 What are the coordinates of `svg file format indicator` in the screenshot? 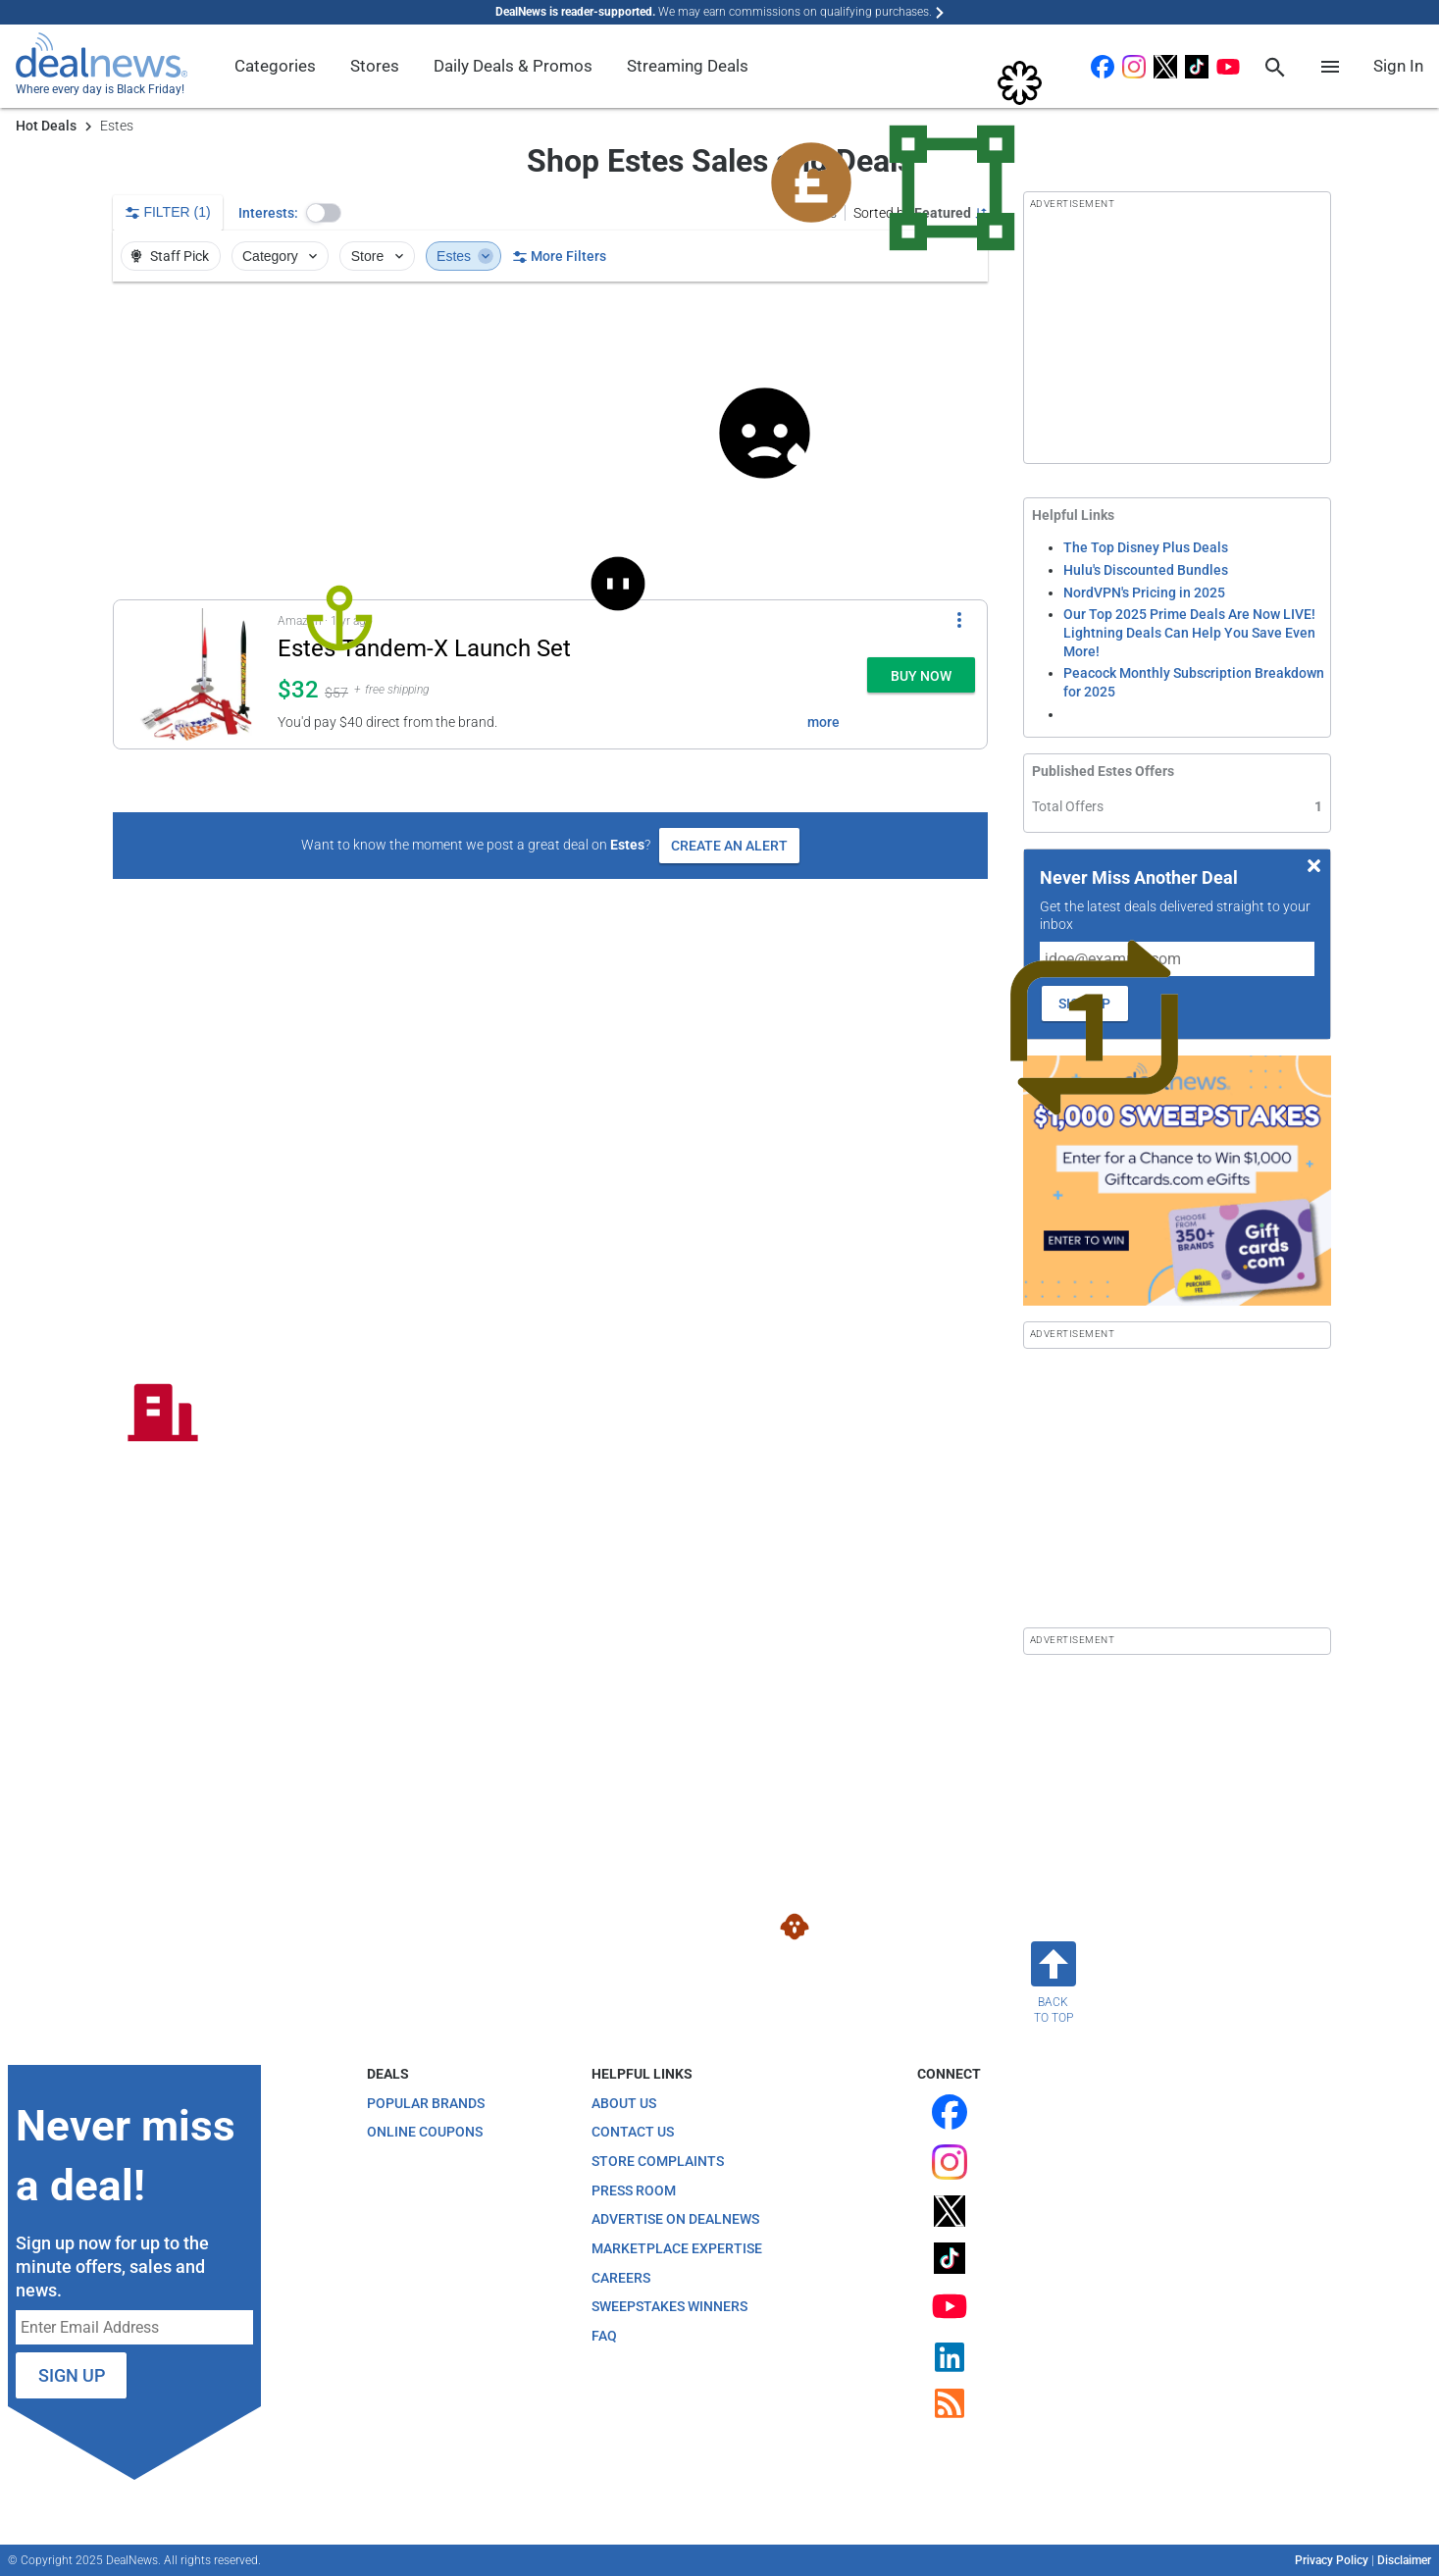 It's located at (1019, 82).